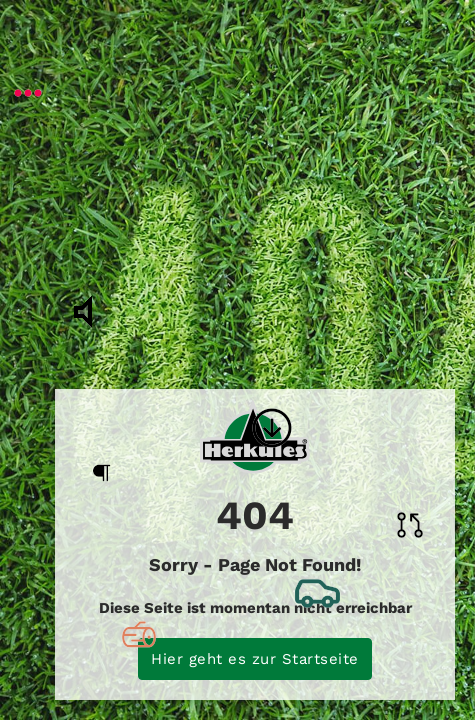  What do you see at coordinates (272, 428) in the screenshot?
I see `download a file or content` at bounding box center [272, 428].